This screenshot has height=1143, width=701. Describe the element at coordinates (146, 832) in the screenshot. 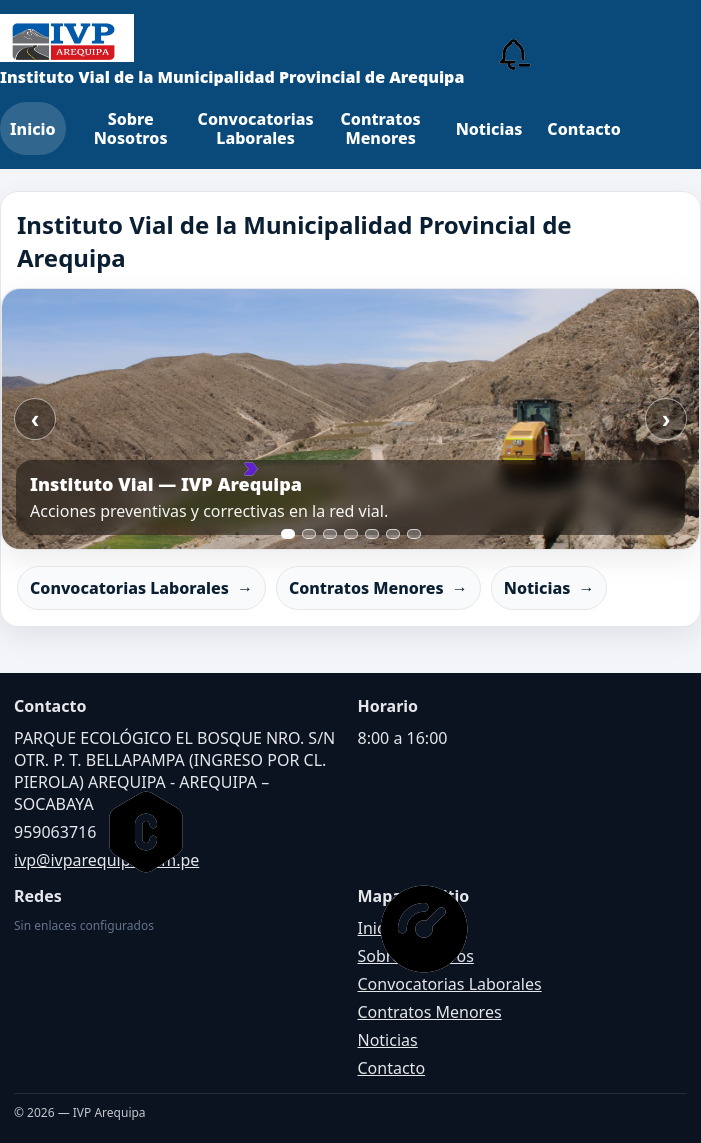

I see `indicates a "C" category or classification level` at that location.